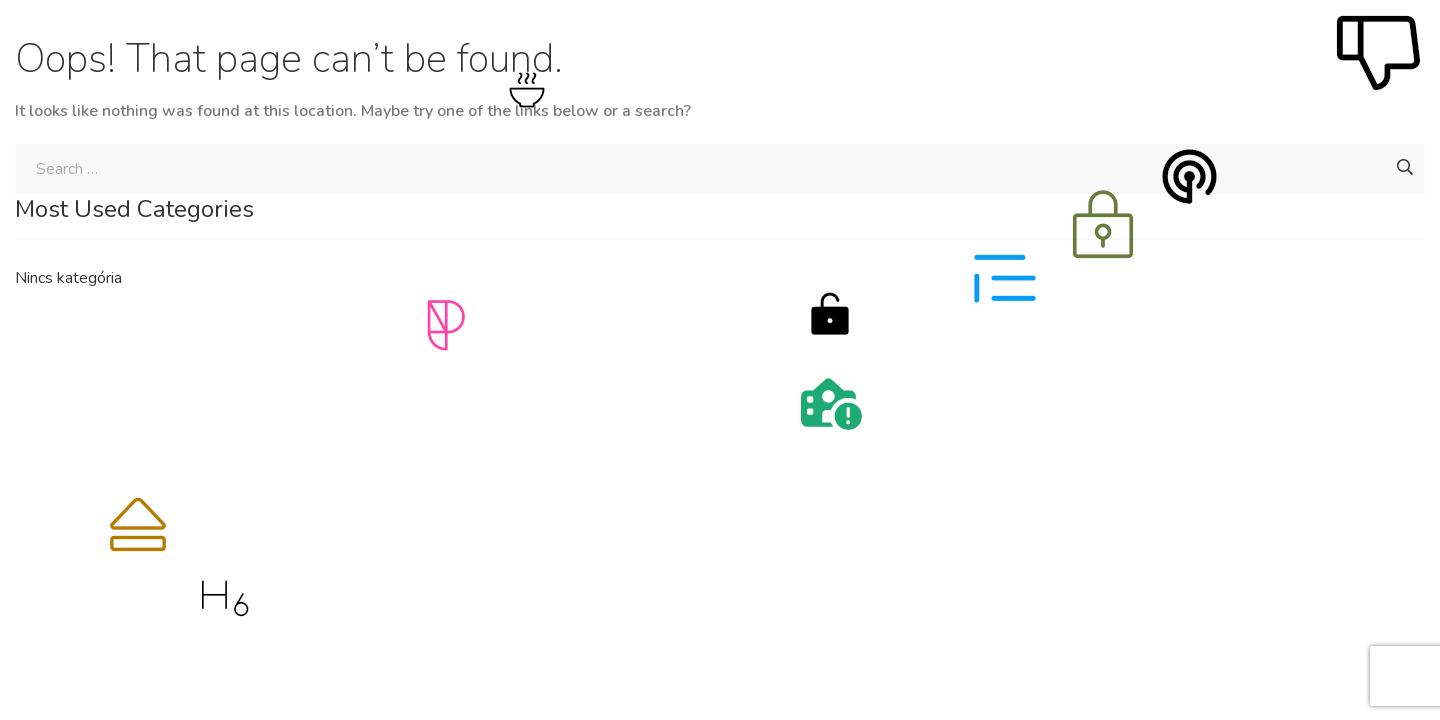  I want to click on access security or privacy settings, so click(1103, 228).